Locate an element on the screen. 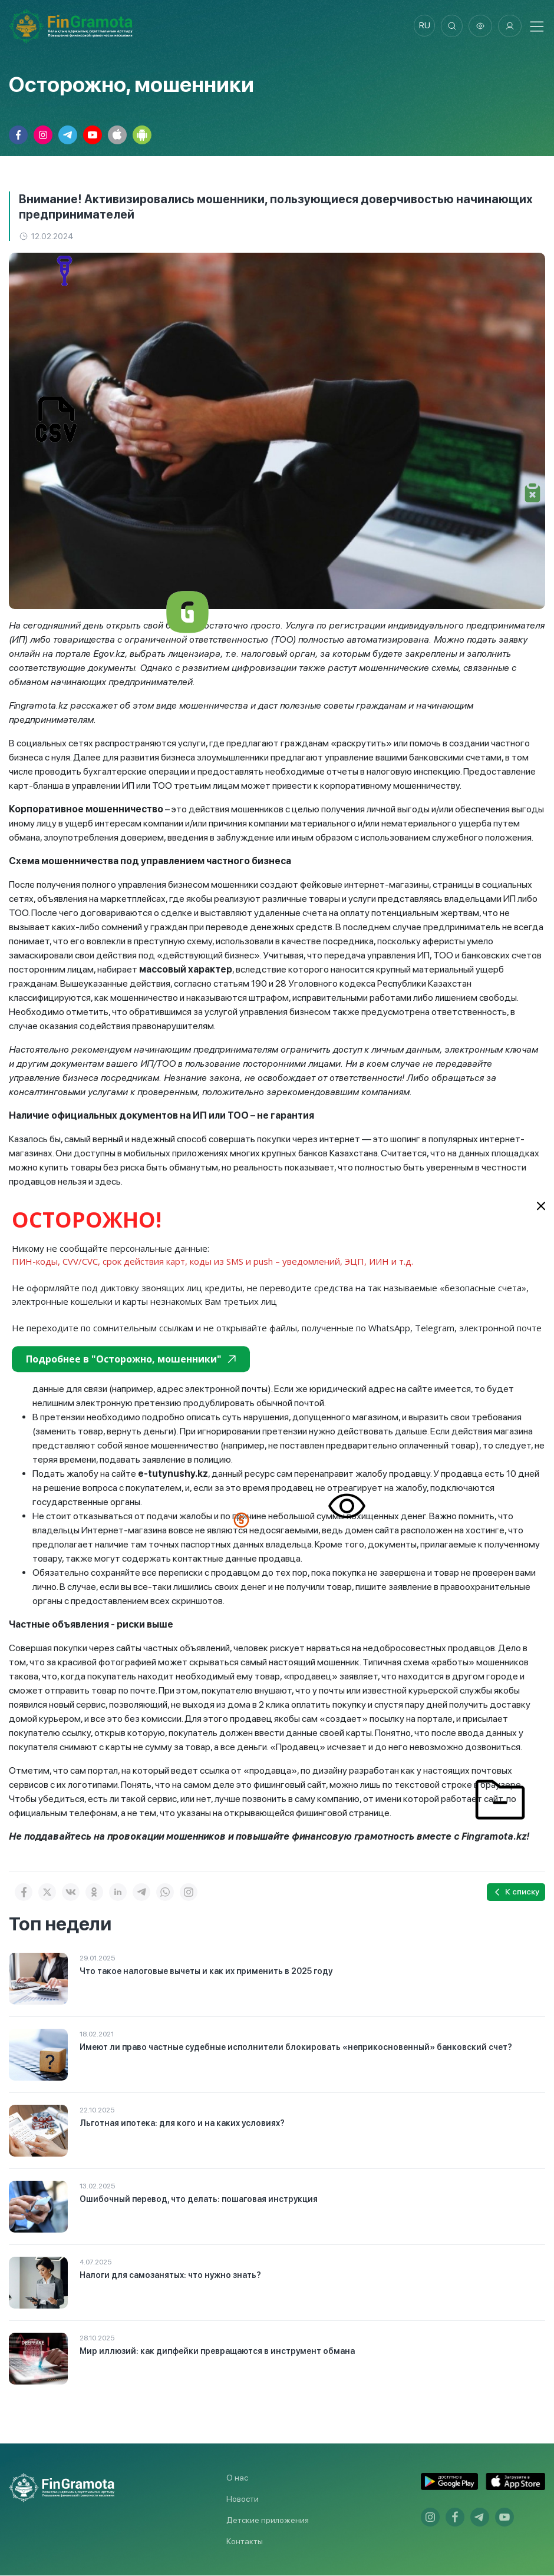 Image resolution: width=554 pixels, height=2576 pixels. google or gmail app shortcut is located at coordinates (187, 612).